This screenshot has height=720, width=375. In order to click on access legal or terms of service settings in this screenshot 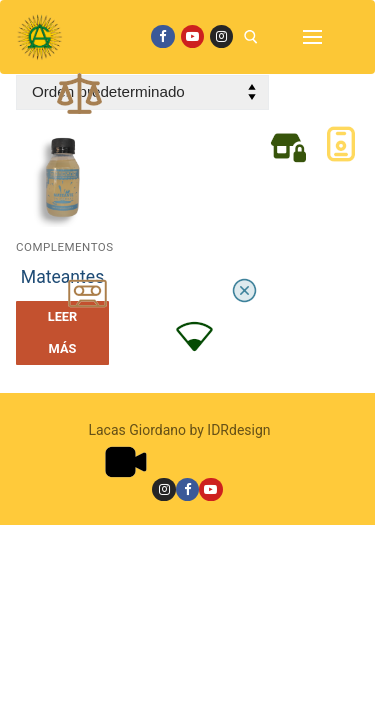, I will do `click(79, 93)`.